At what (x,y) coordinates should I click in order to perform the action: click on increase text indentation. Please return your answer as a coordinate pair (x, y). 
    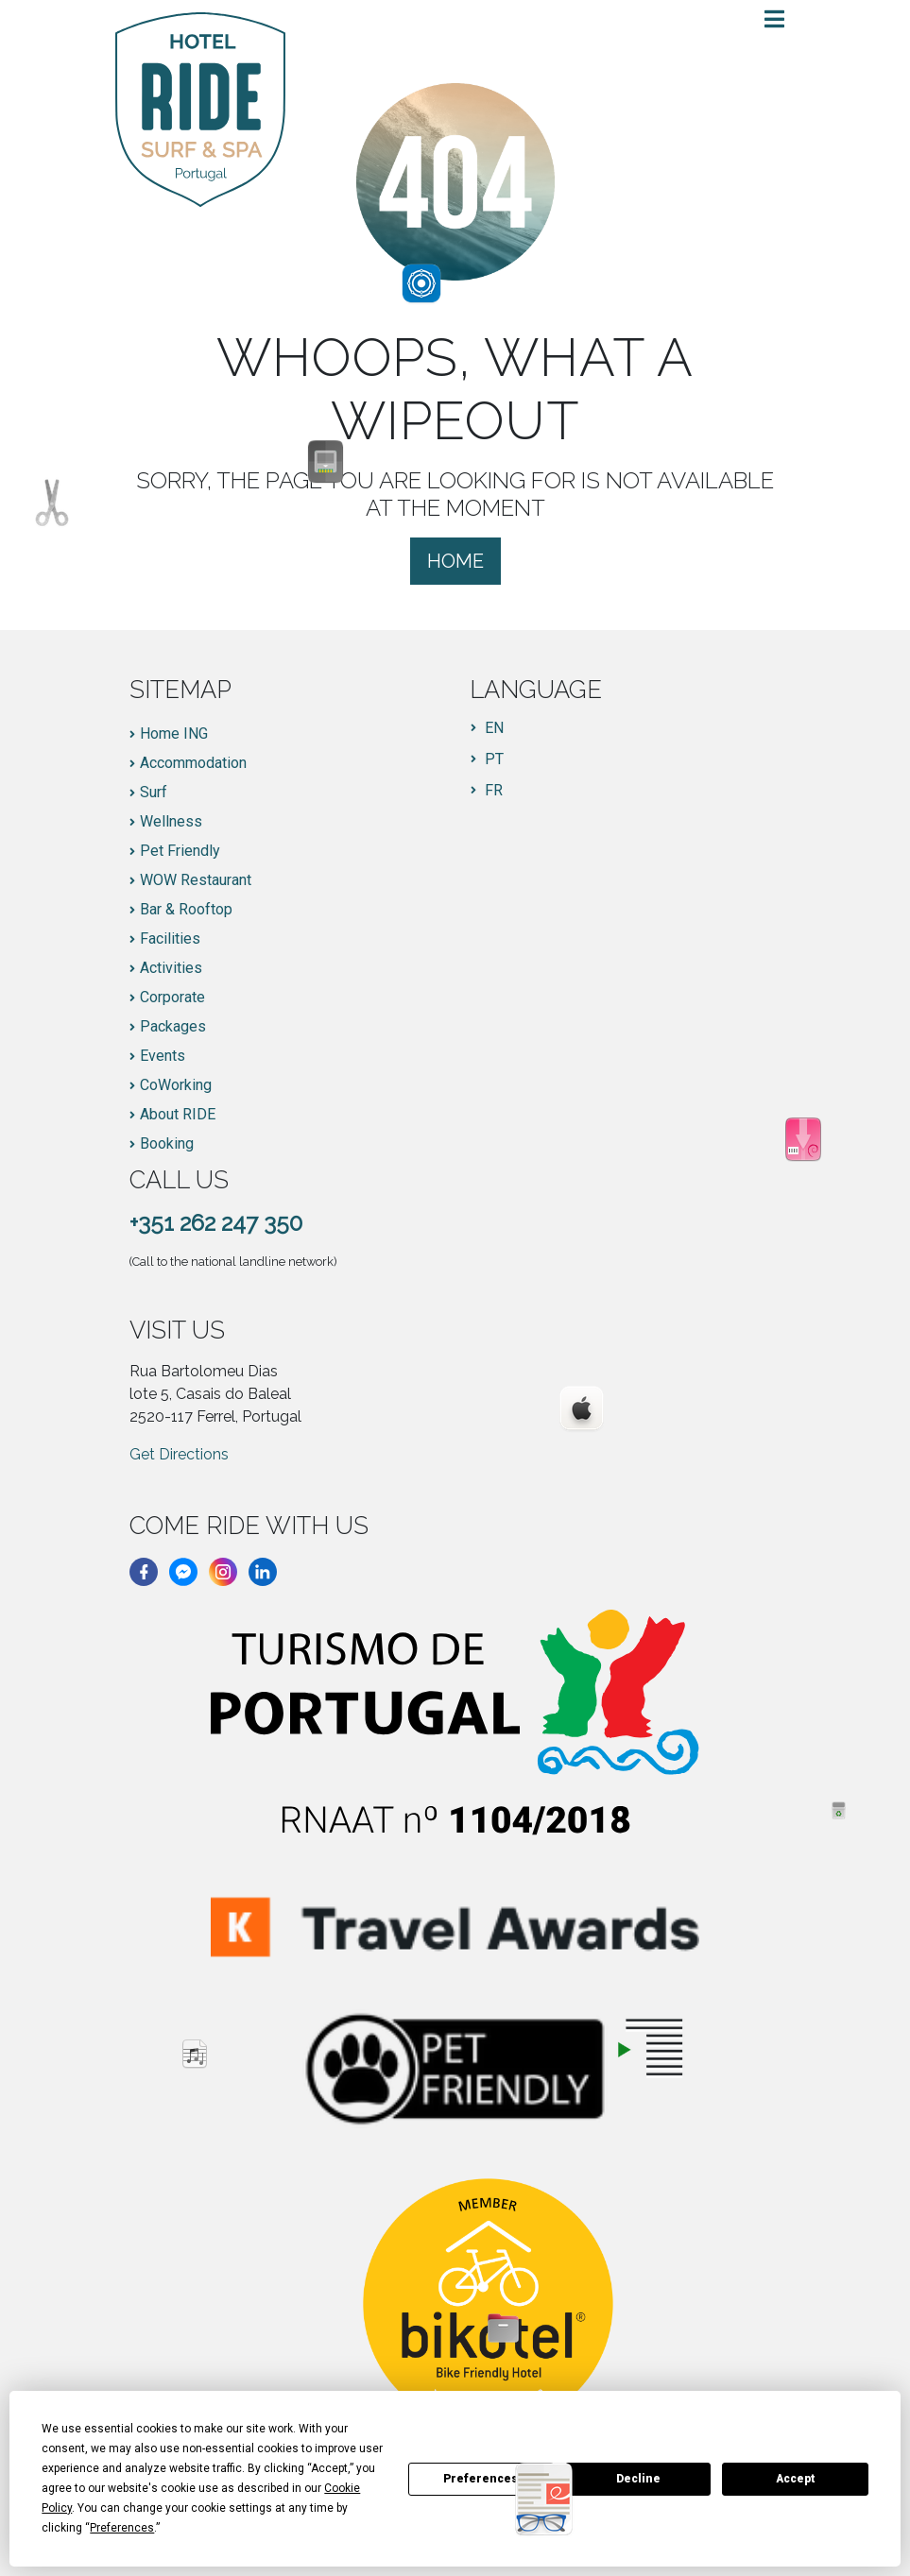
    Looking at the image, I should click on (651, 2048).